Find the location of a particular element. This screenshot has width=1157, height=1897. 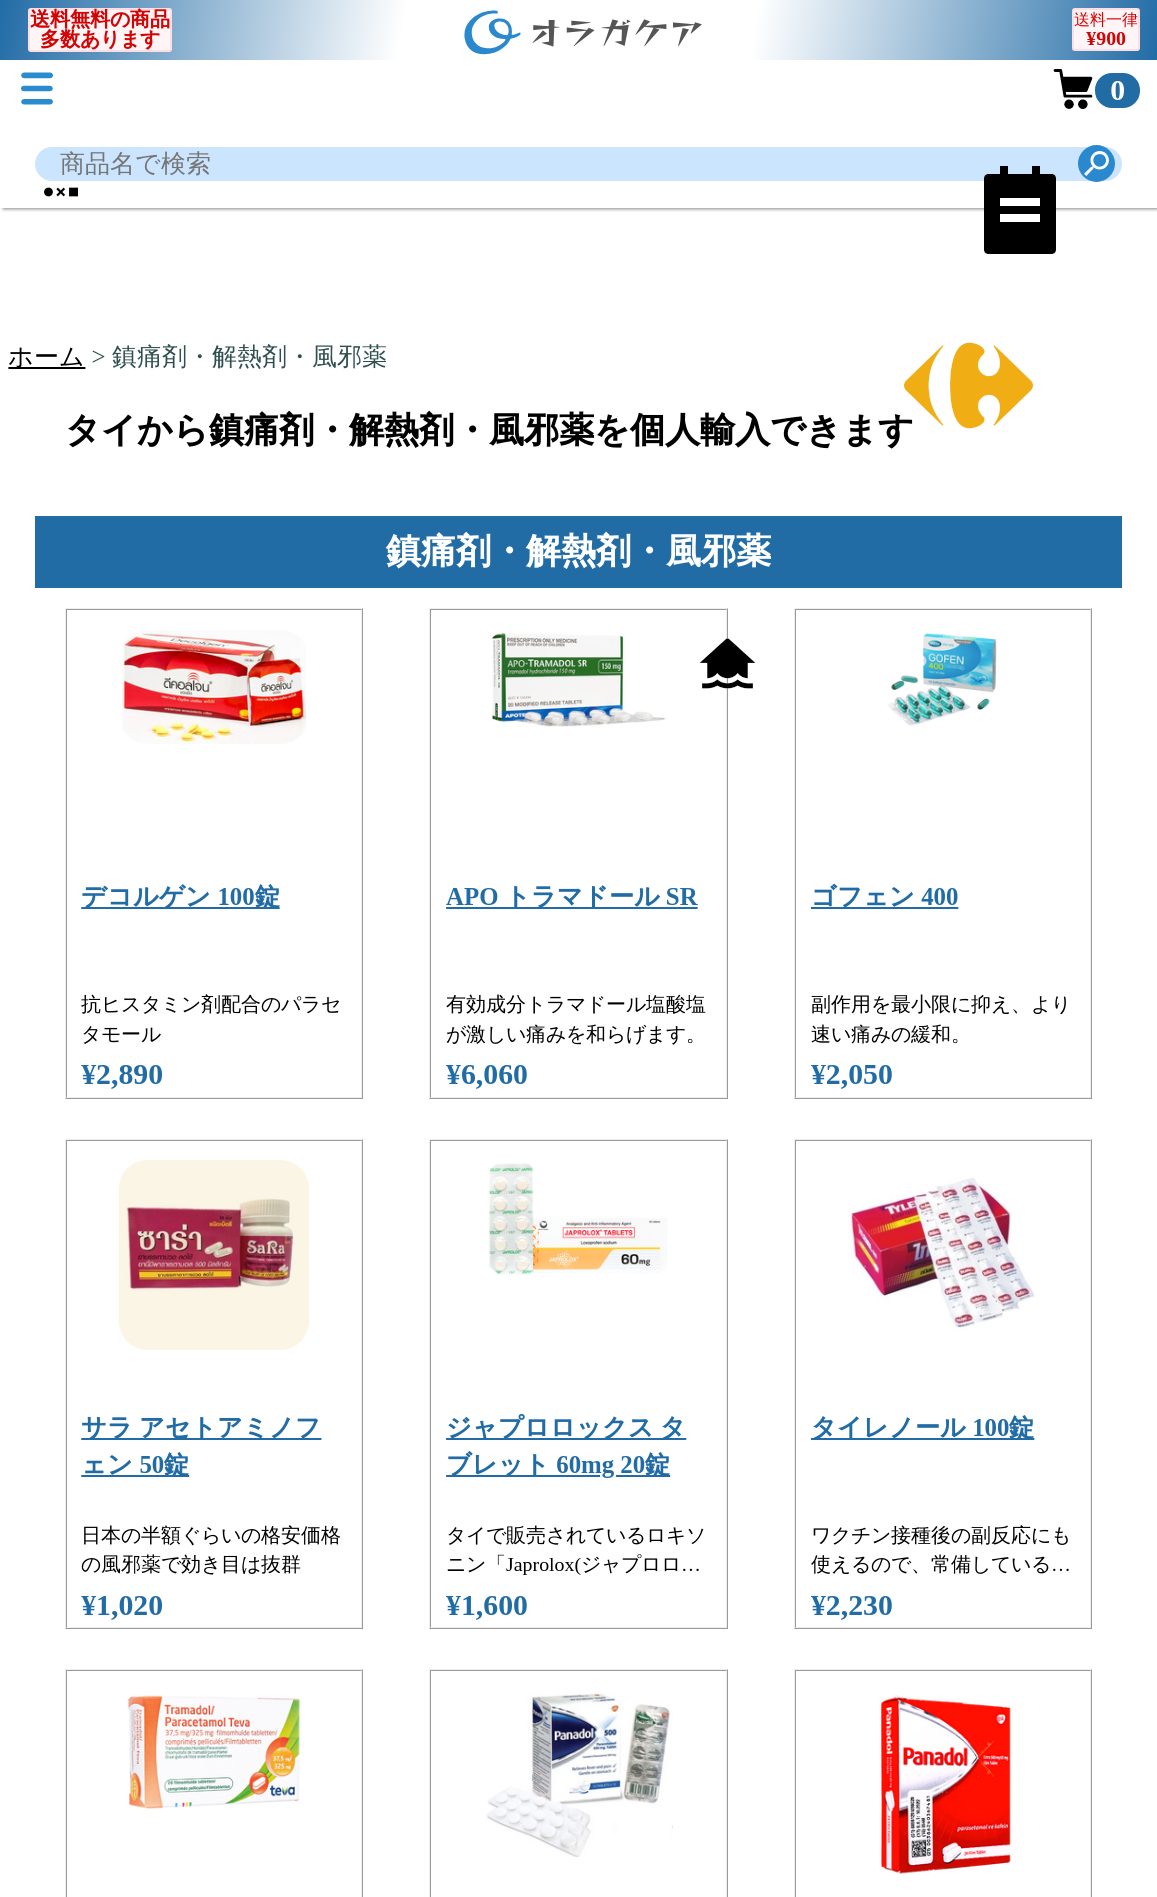

open the Carrefour shopping app is located at coordinates (968, 385).